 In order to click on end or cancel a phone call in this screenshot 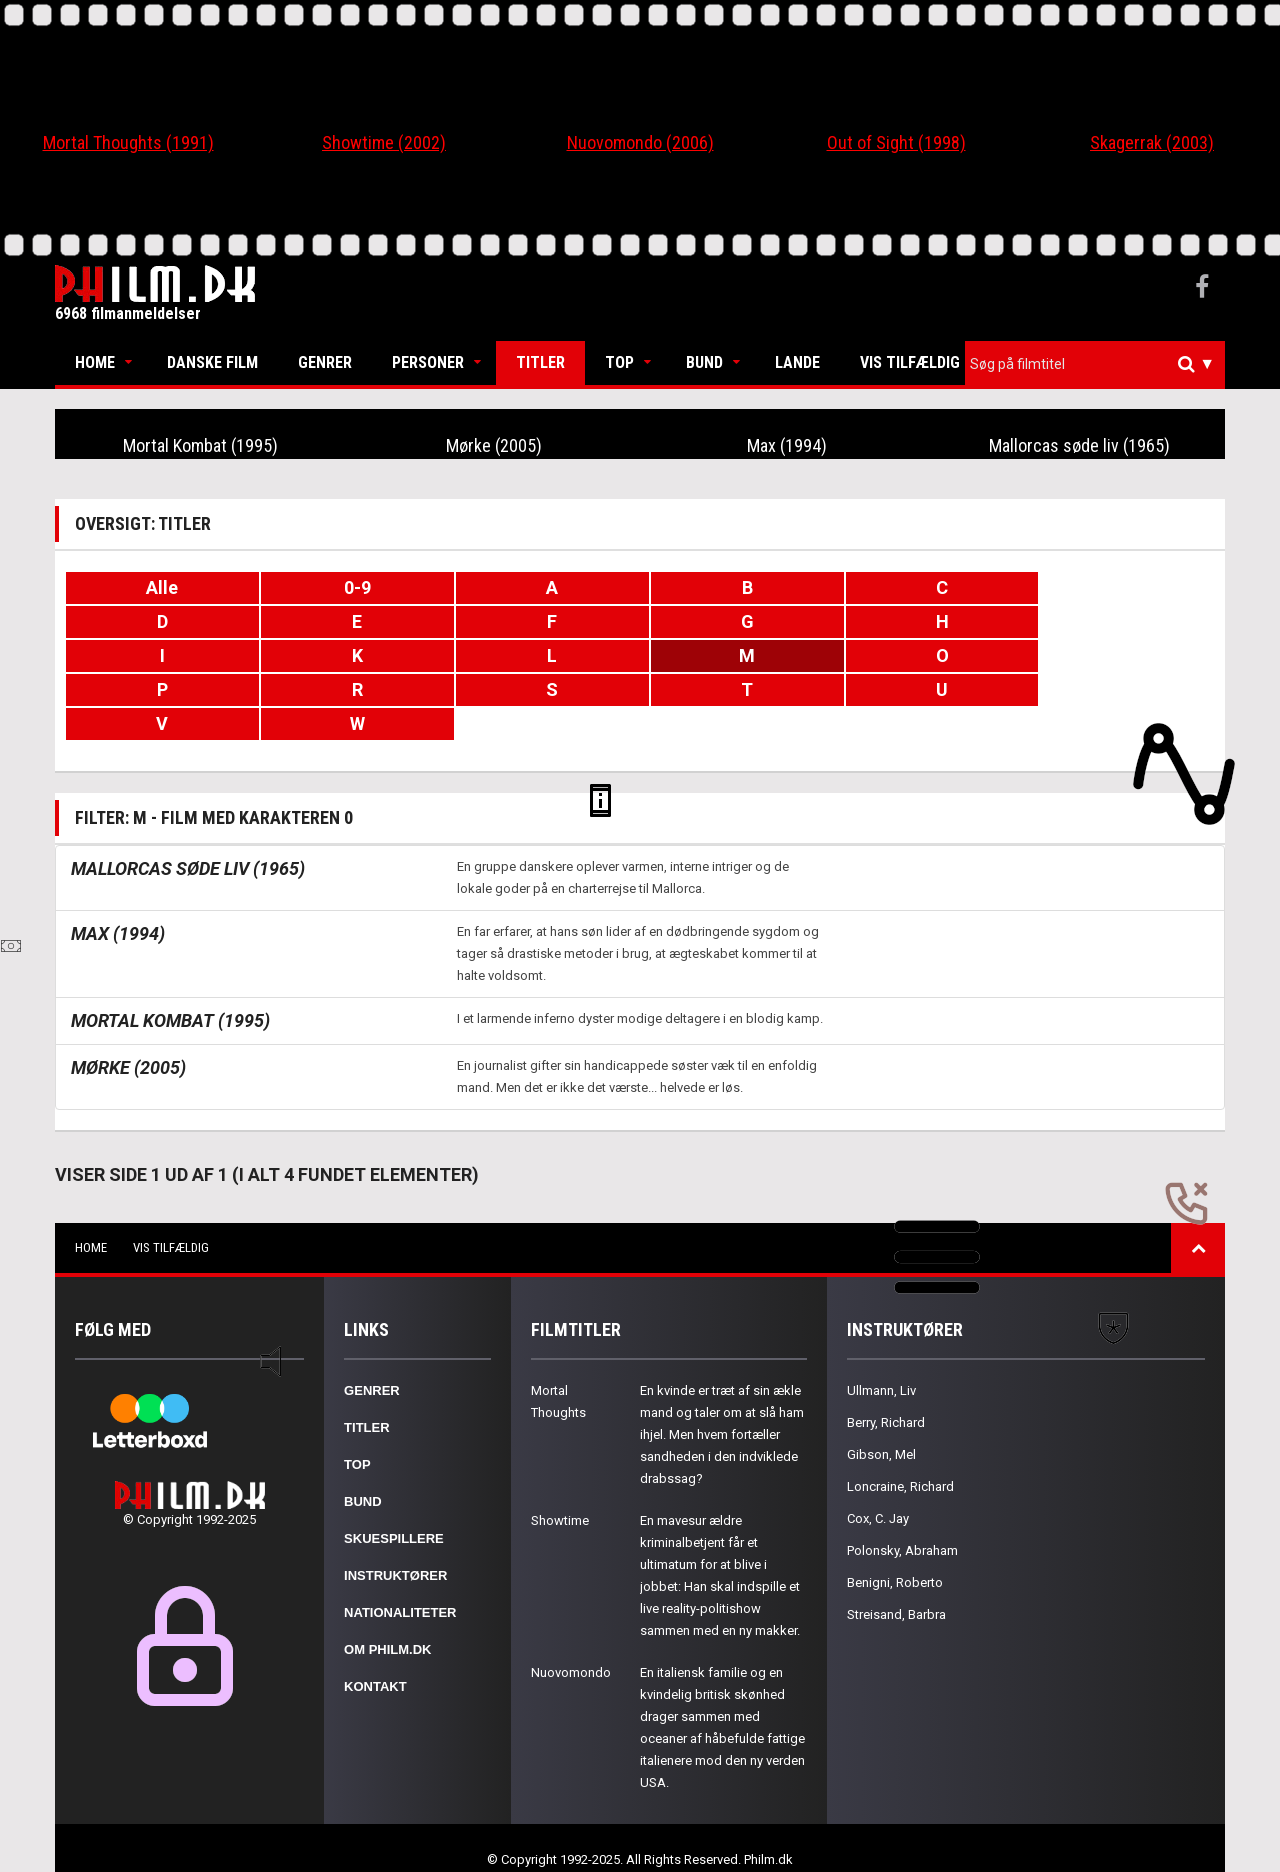, I will do `click(1187, 1202)`.